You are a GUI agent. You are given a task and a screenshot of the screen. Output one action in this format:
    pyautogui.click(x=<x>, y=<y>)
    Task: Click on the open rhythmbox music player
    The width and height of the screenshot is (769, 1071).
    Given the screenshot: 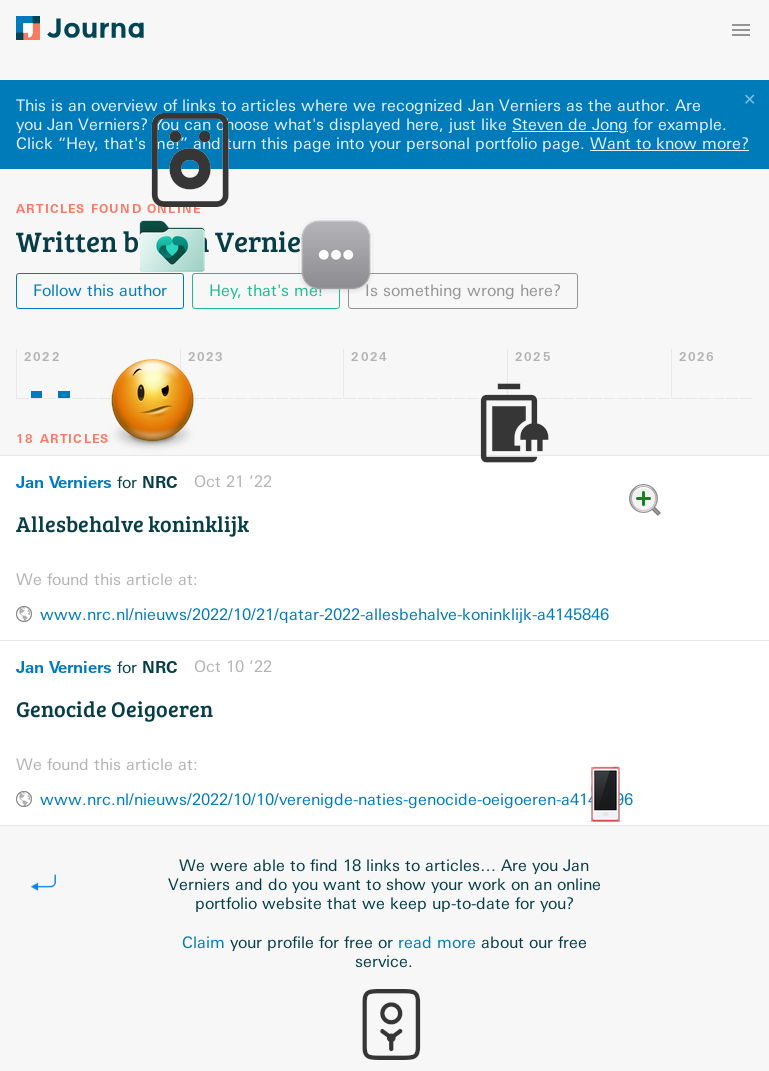 What is the action you would take?
    pyautogui.click(x=193, y=160)
    